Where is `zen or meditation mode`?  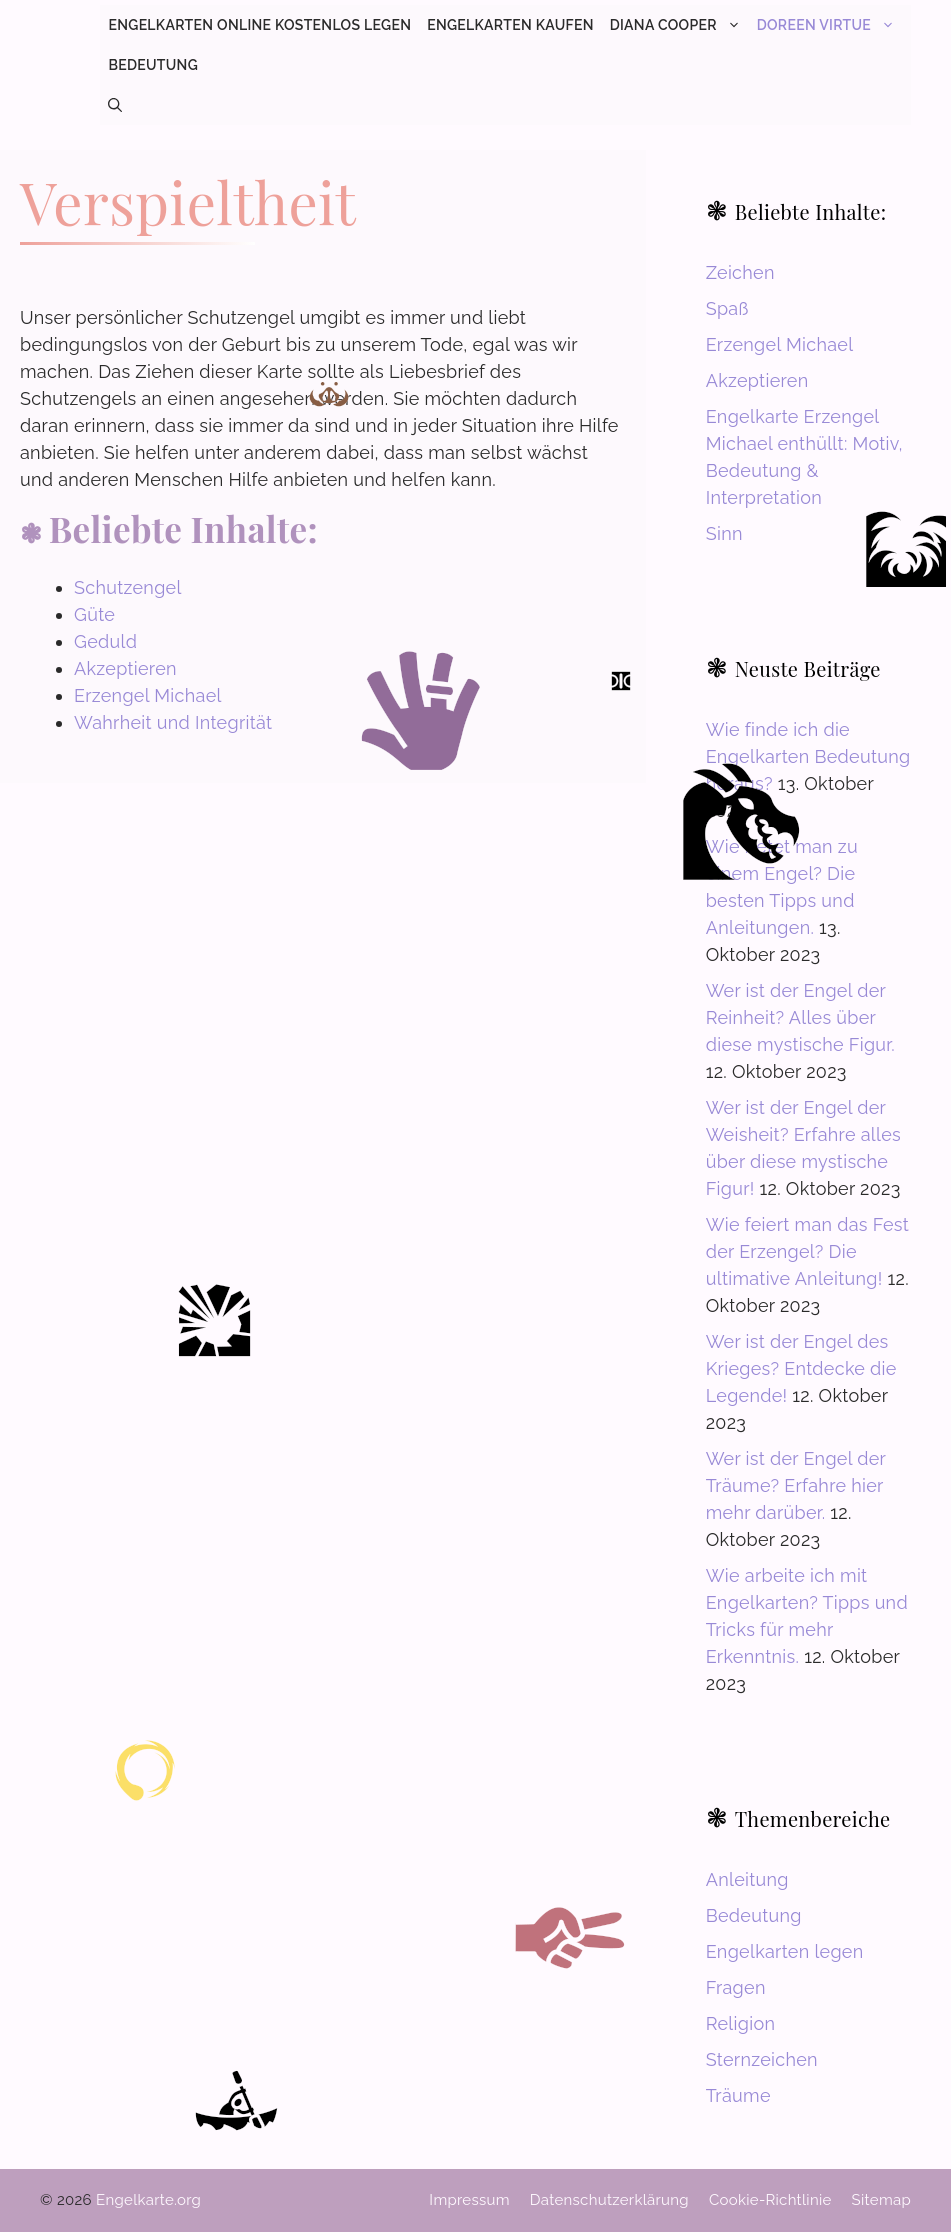 zen or meditation mode is located at coordinates (145, 1770).